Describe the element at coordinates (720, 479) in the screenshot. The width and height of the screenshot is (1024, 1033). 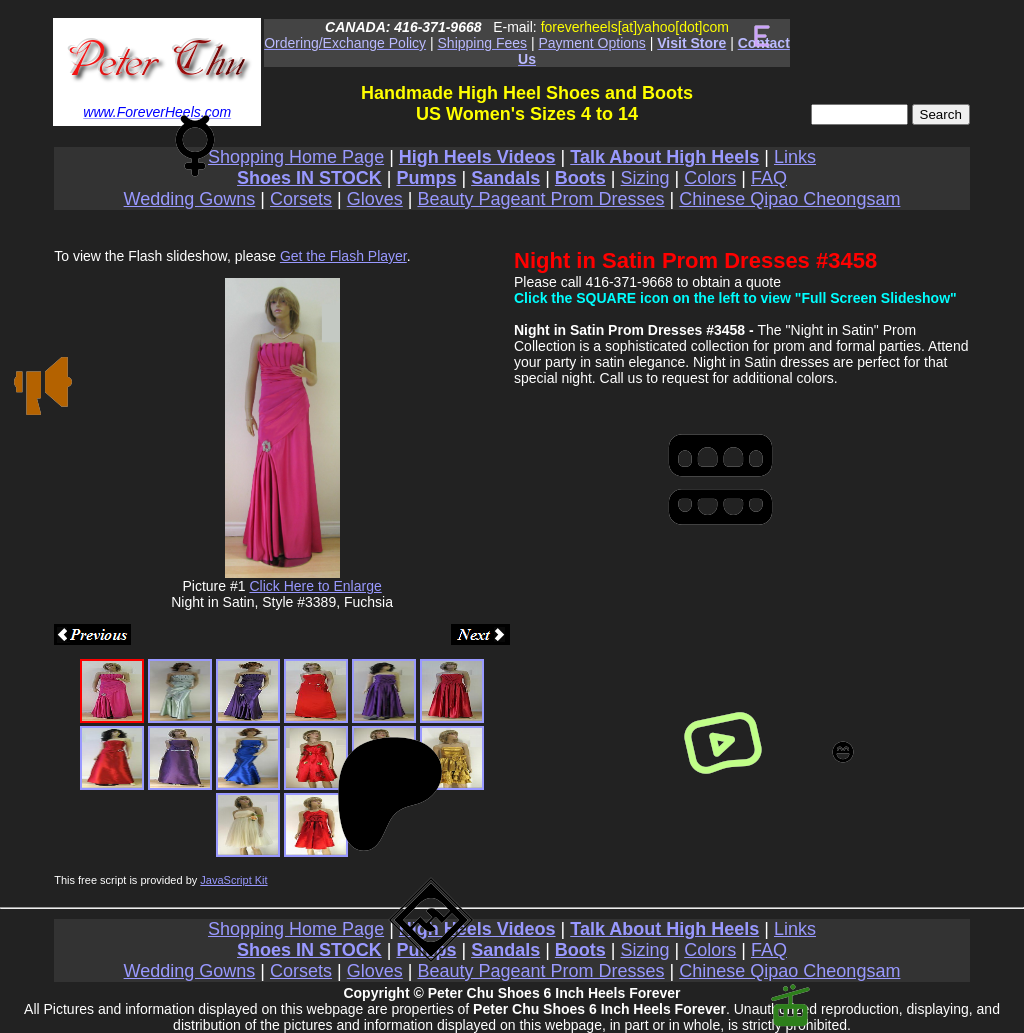
I see `access dental or oral health features` at that location.